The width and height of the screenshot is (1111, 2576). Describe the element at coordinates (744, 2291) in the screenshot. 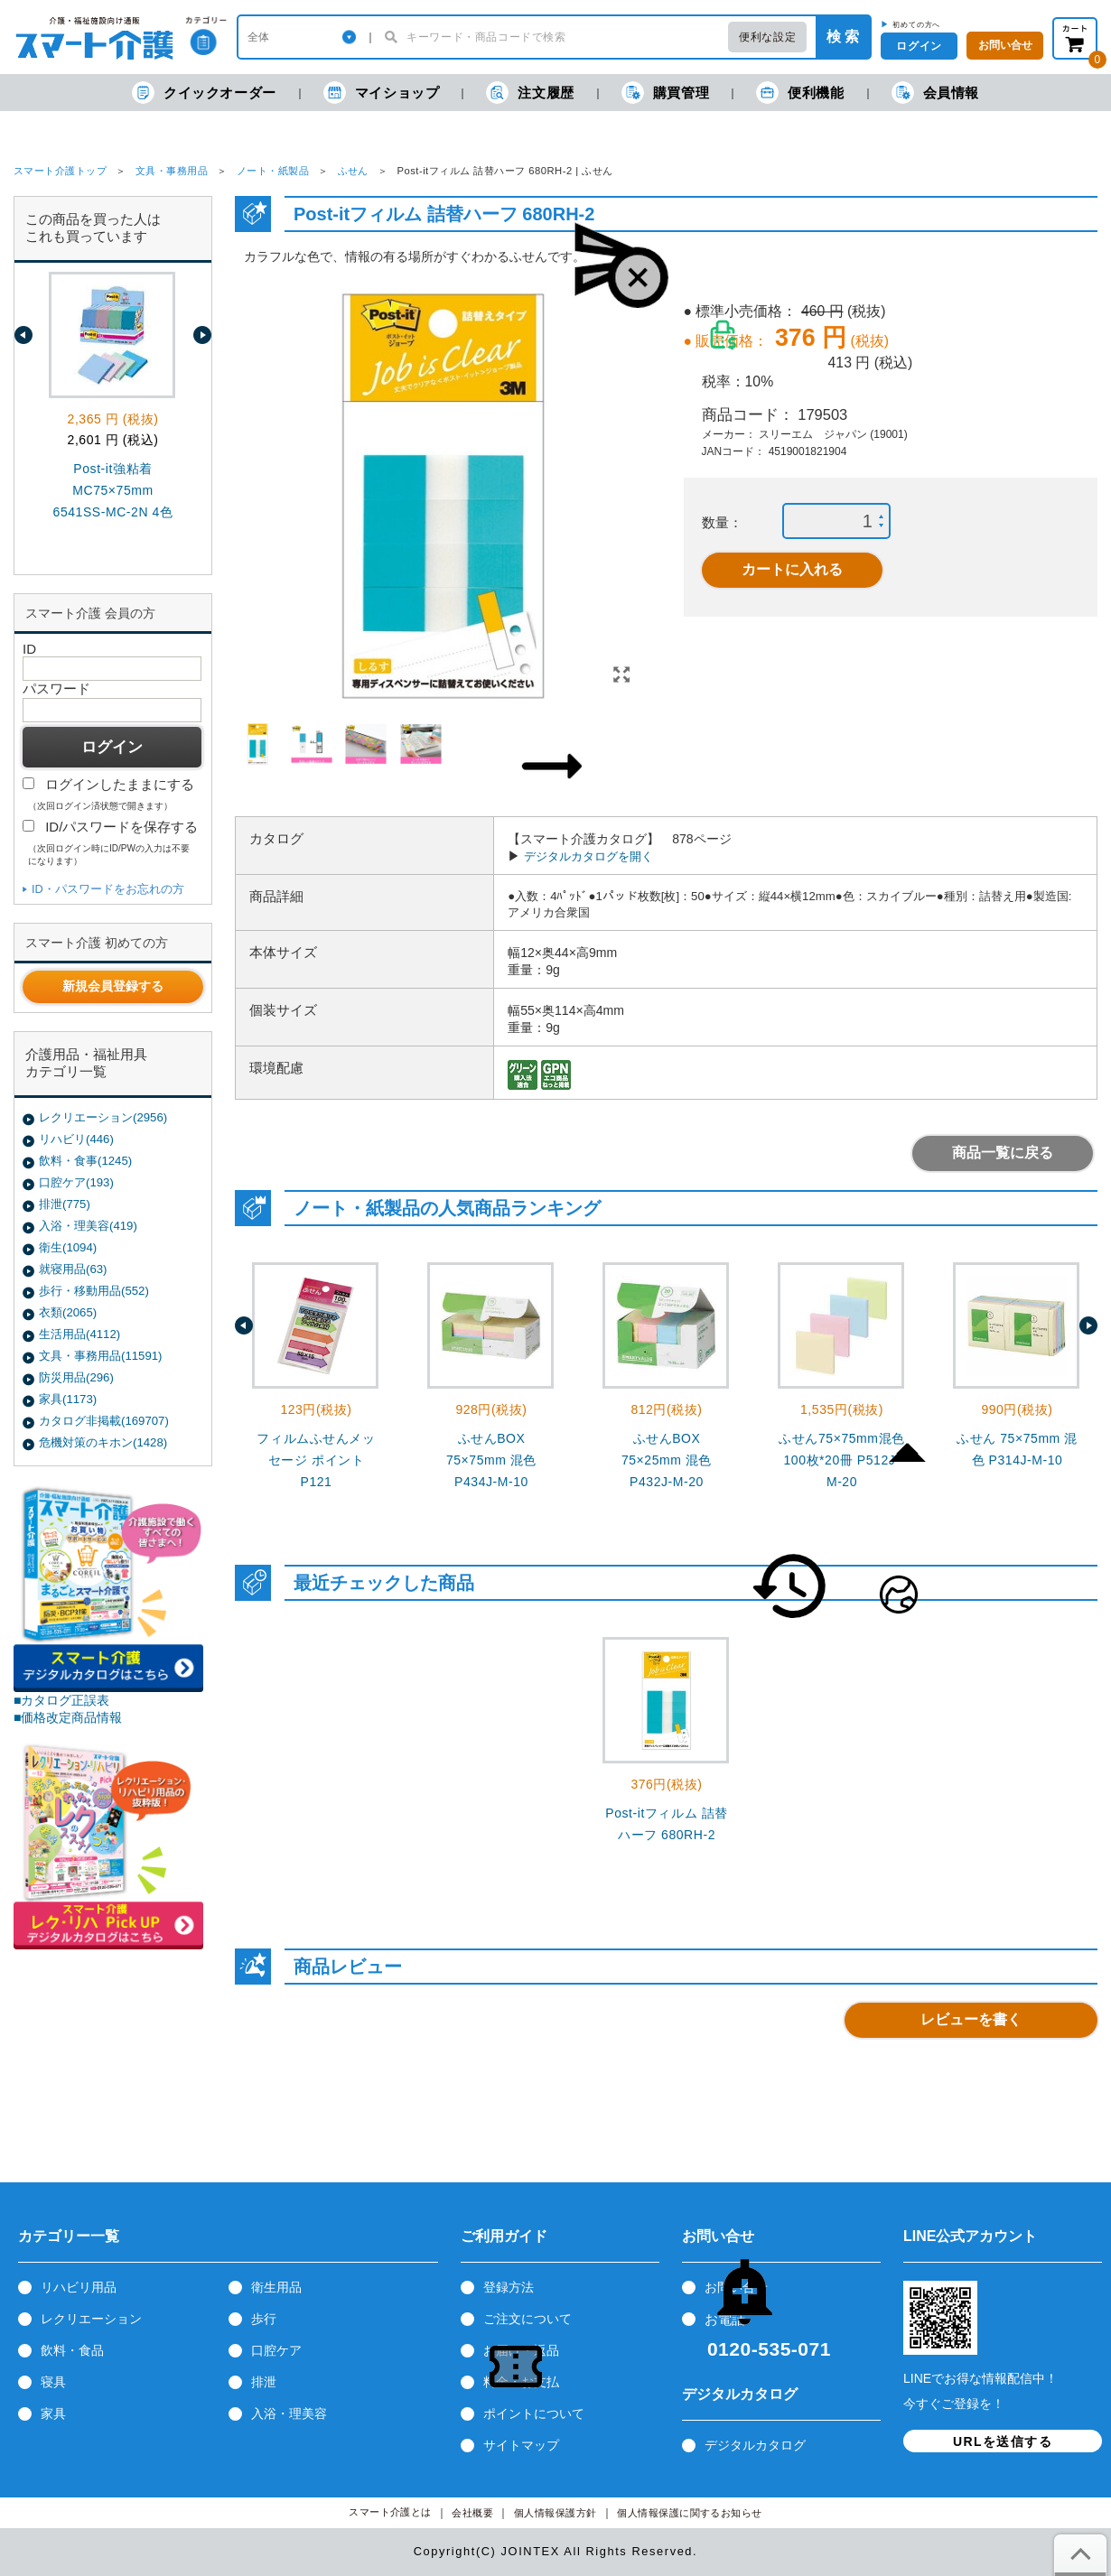

I see `add a new alert or notification` at that location.